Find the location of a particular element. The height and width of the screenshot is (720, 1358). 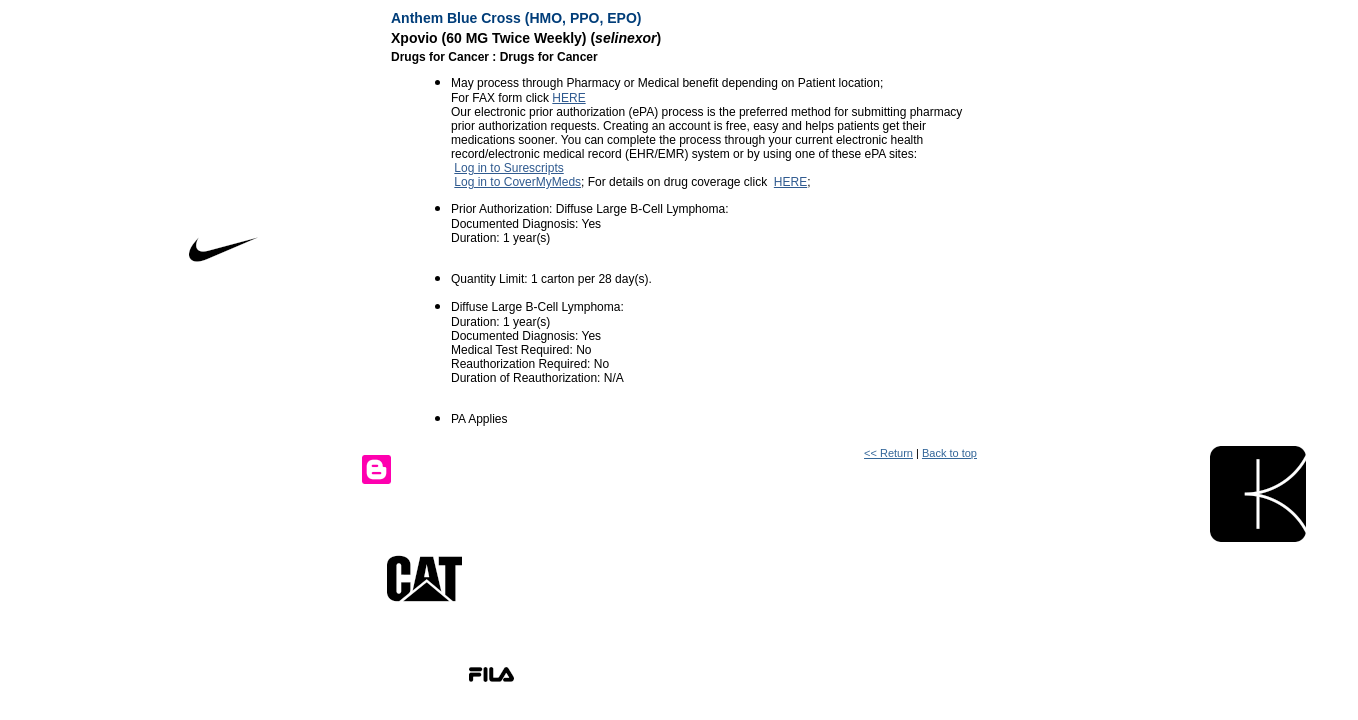

kaniko container build tool logo is located at coordinates (1258, 494).